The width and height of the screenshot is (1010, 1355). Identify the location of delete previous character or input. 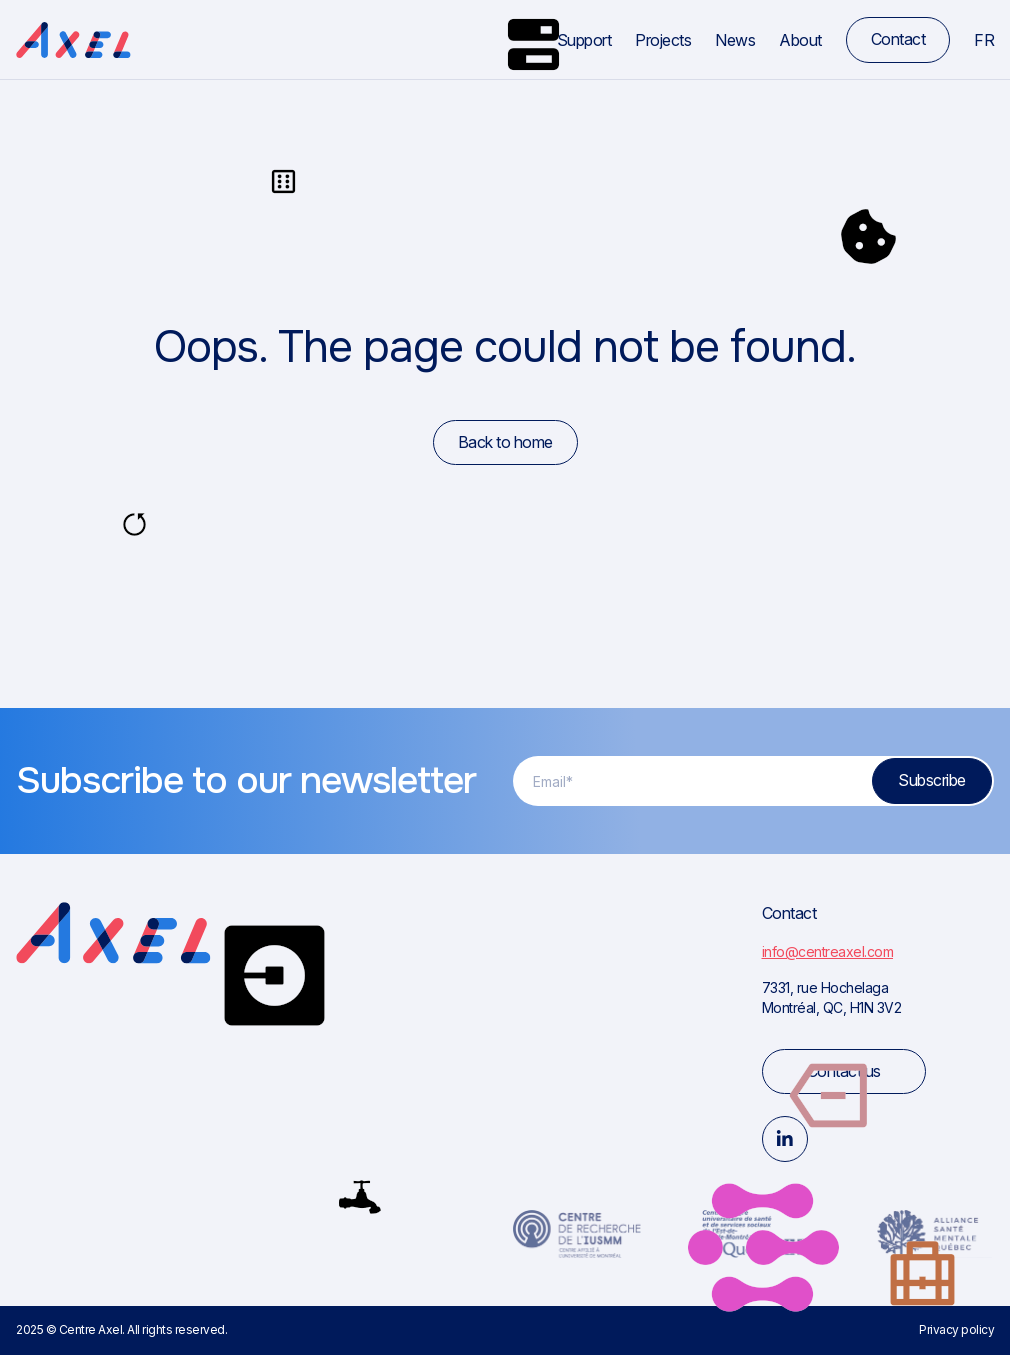
(831, 1095).